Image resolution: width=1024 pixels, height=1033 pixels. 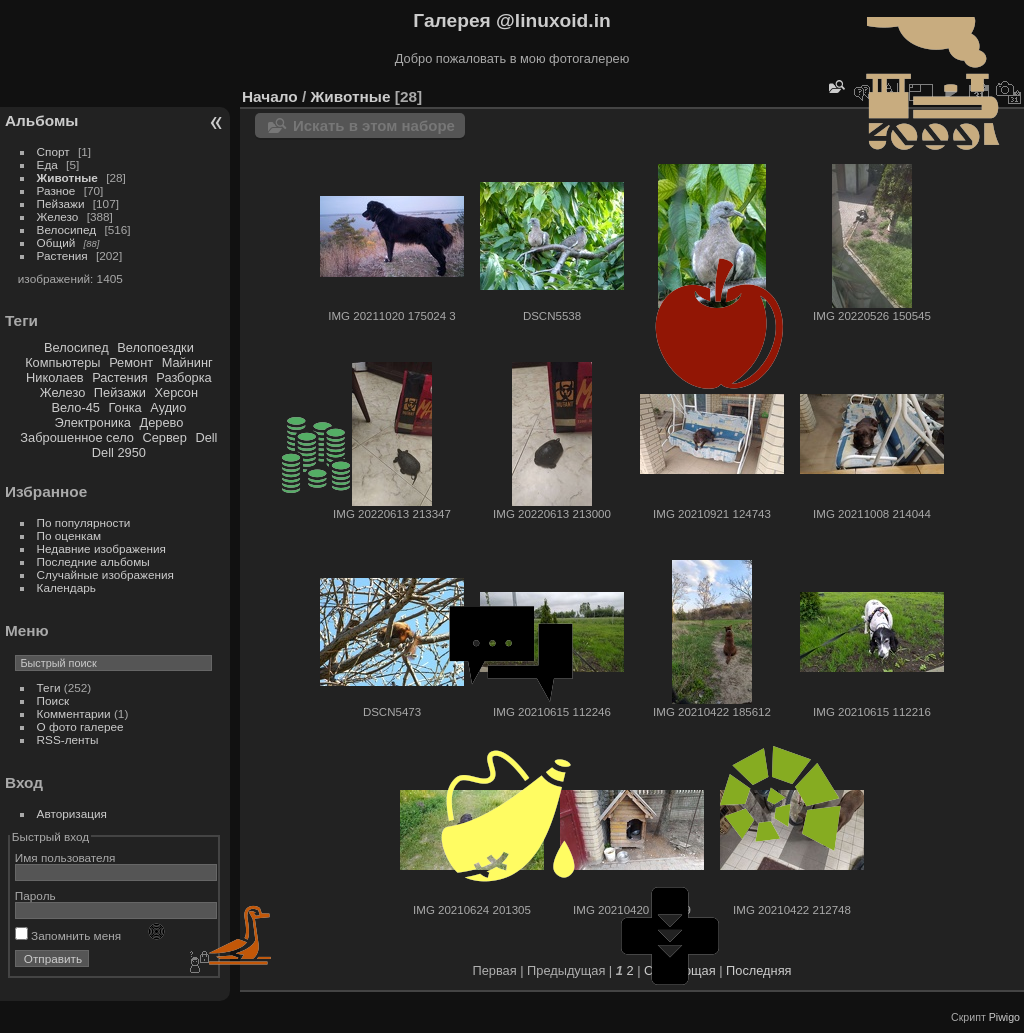 What do you see at coordinates (508, 816) in the screenshot?
I see `equip or use waterskin item` at bounding box center [508, 816].